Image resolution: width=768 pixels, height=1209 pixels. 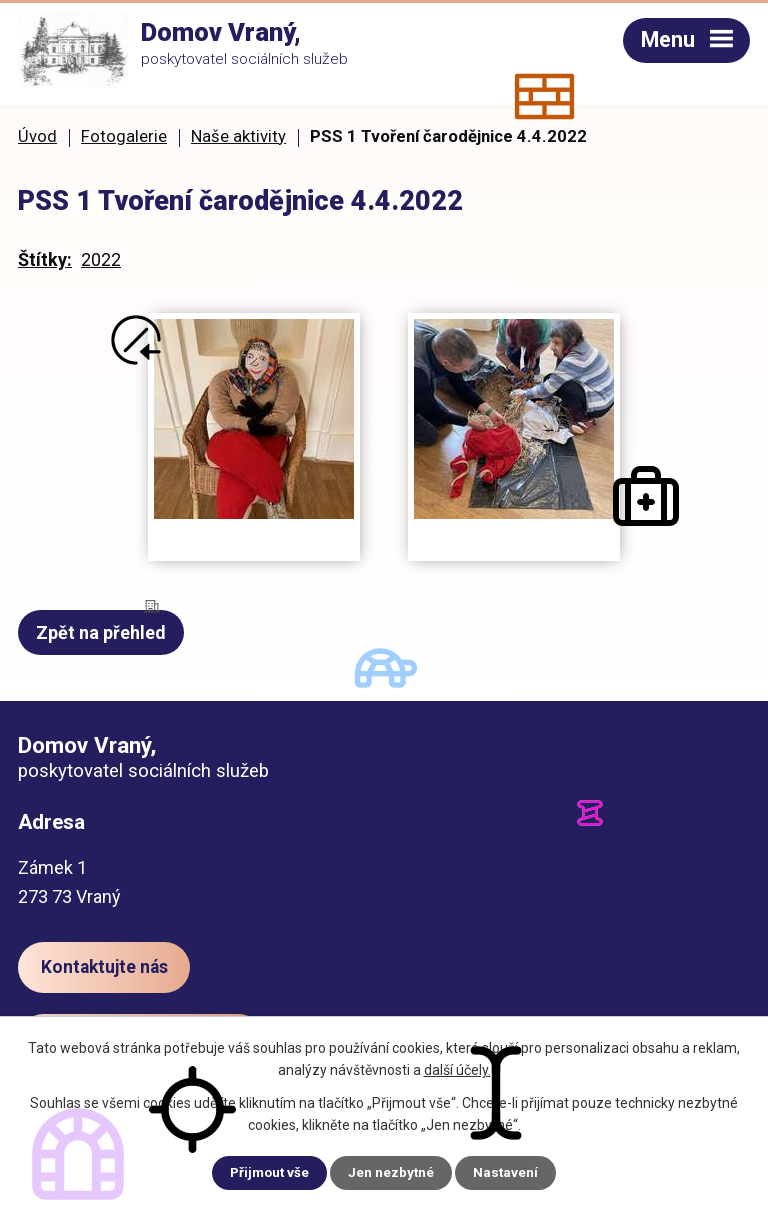 What do you see at coordinates (192, 1109) in the screenshot?
I see `find my current location` at bounding box center [192, 1109].